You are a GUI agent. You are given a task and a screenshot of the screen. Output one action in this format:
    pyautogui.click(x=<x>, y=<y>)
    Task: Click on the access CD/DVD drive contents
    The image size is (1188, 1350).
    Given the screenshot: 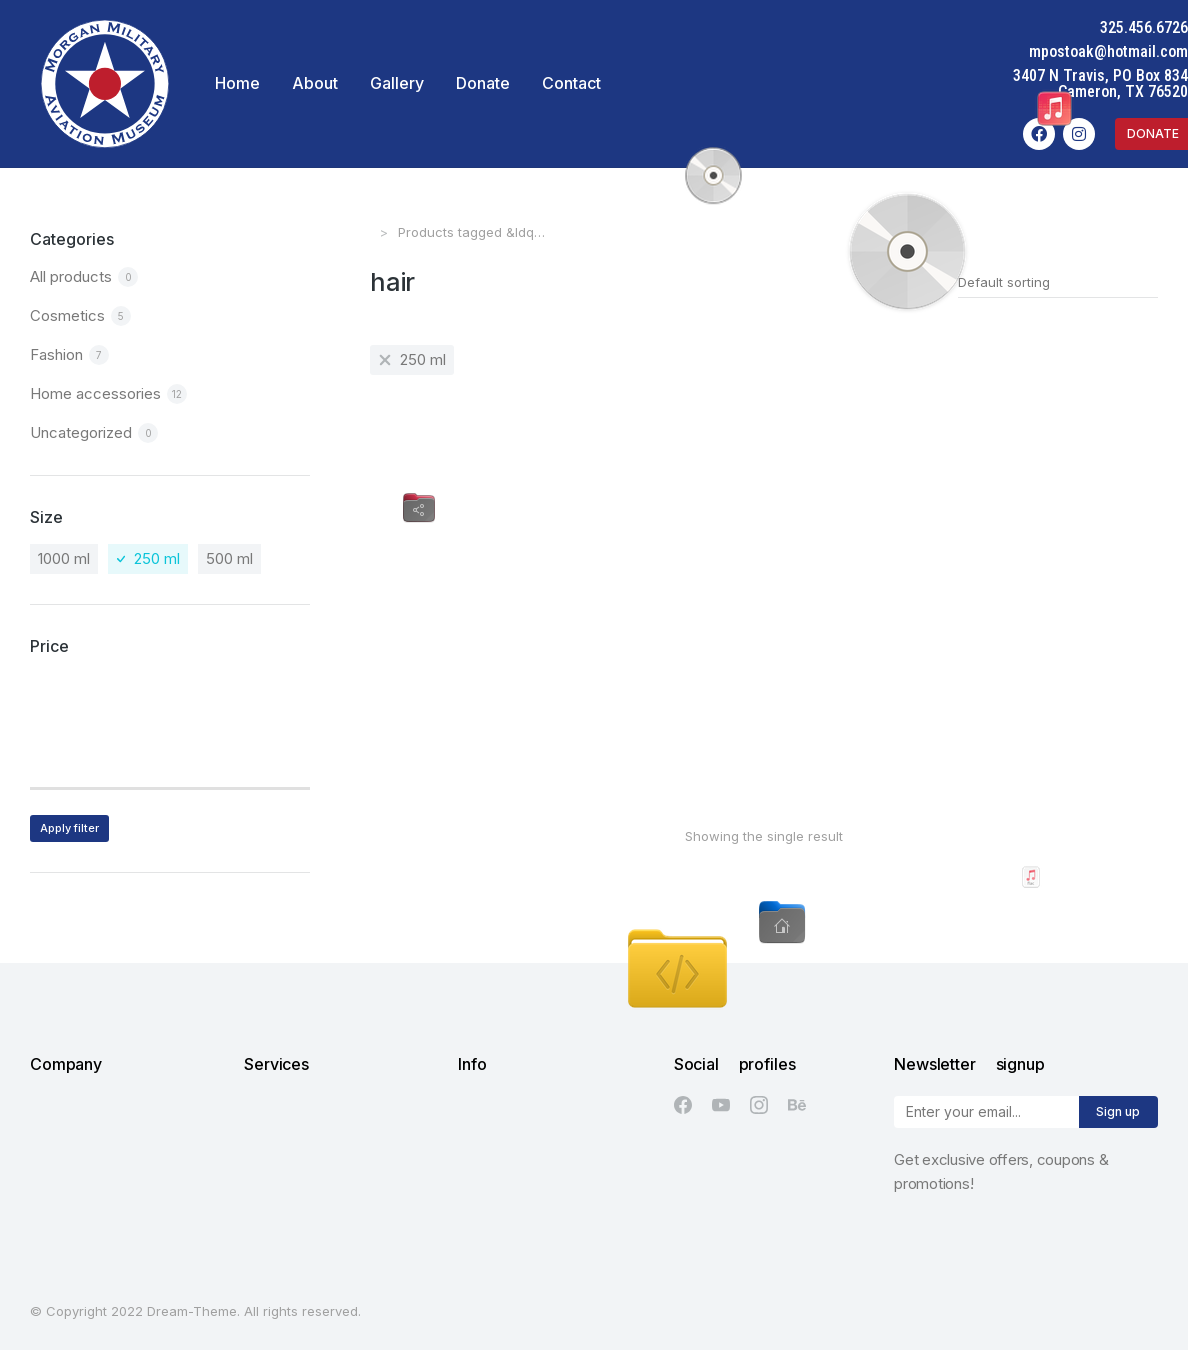 What is the action you would take?
    pyautogui.click(x=907, y=251)
    